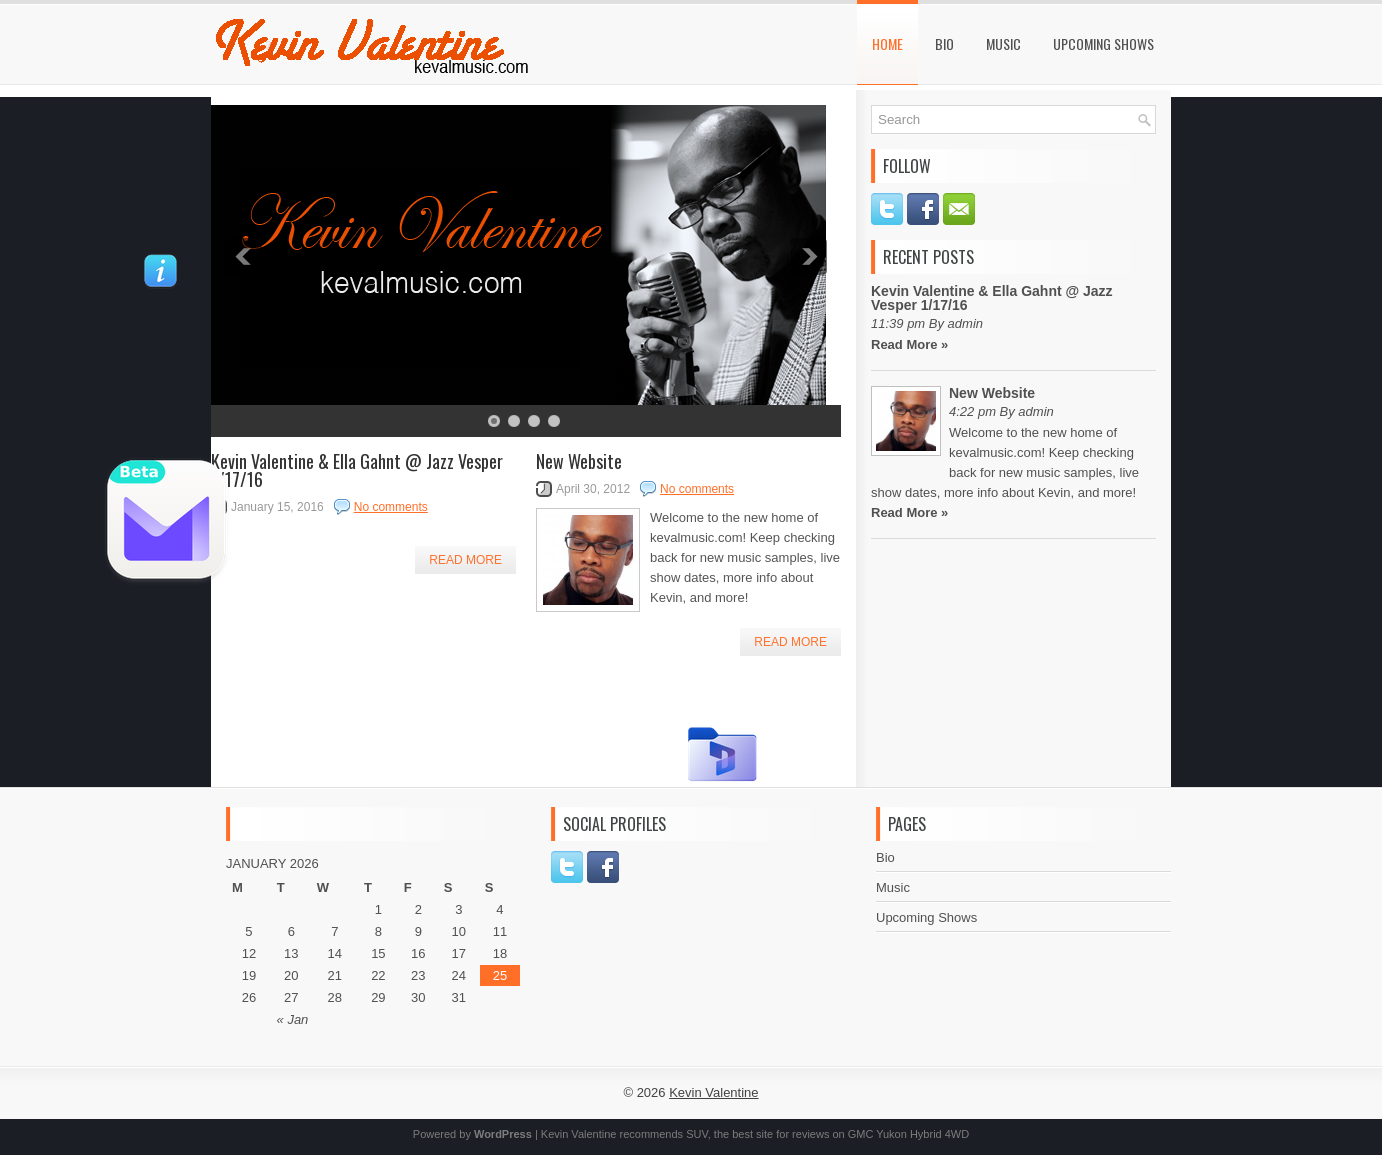  What do you see at coordinates (722, 756) in the screenshot?
I see `open microsoft dynamics 365 for phones folder` at bounding box center [722, 756].